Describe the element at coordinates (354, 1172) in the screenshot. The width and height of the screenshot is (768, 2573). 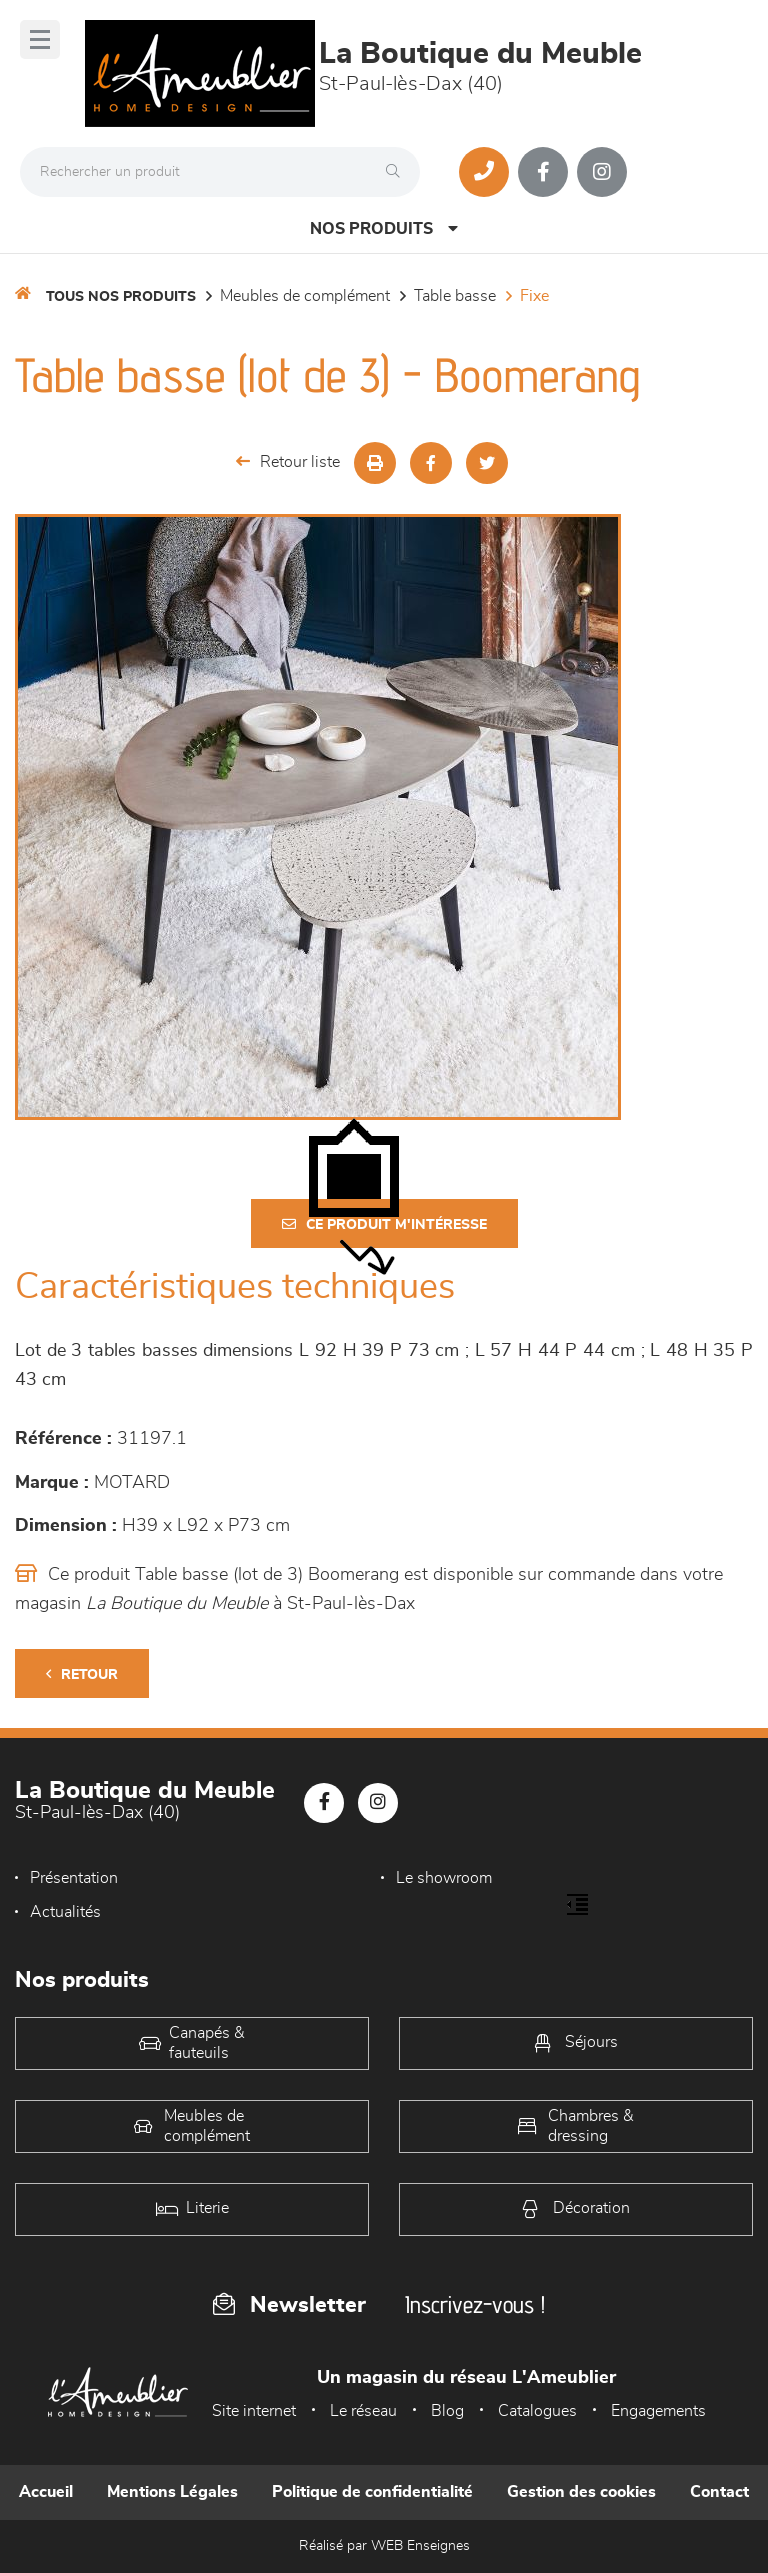
I see `view photo frame options` at that location.